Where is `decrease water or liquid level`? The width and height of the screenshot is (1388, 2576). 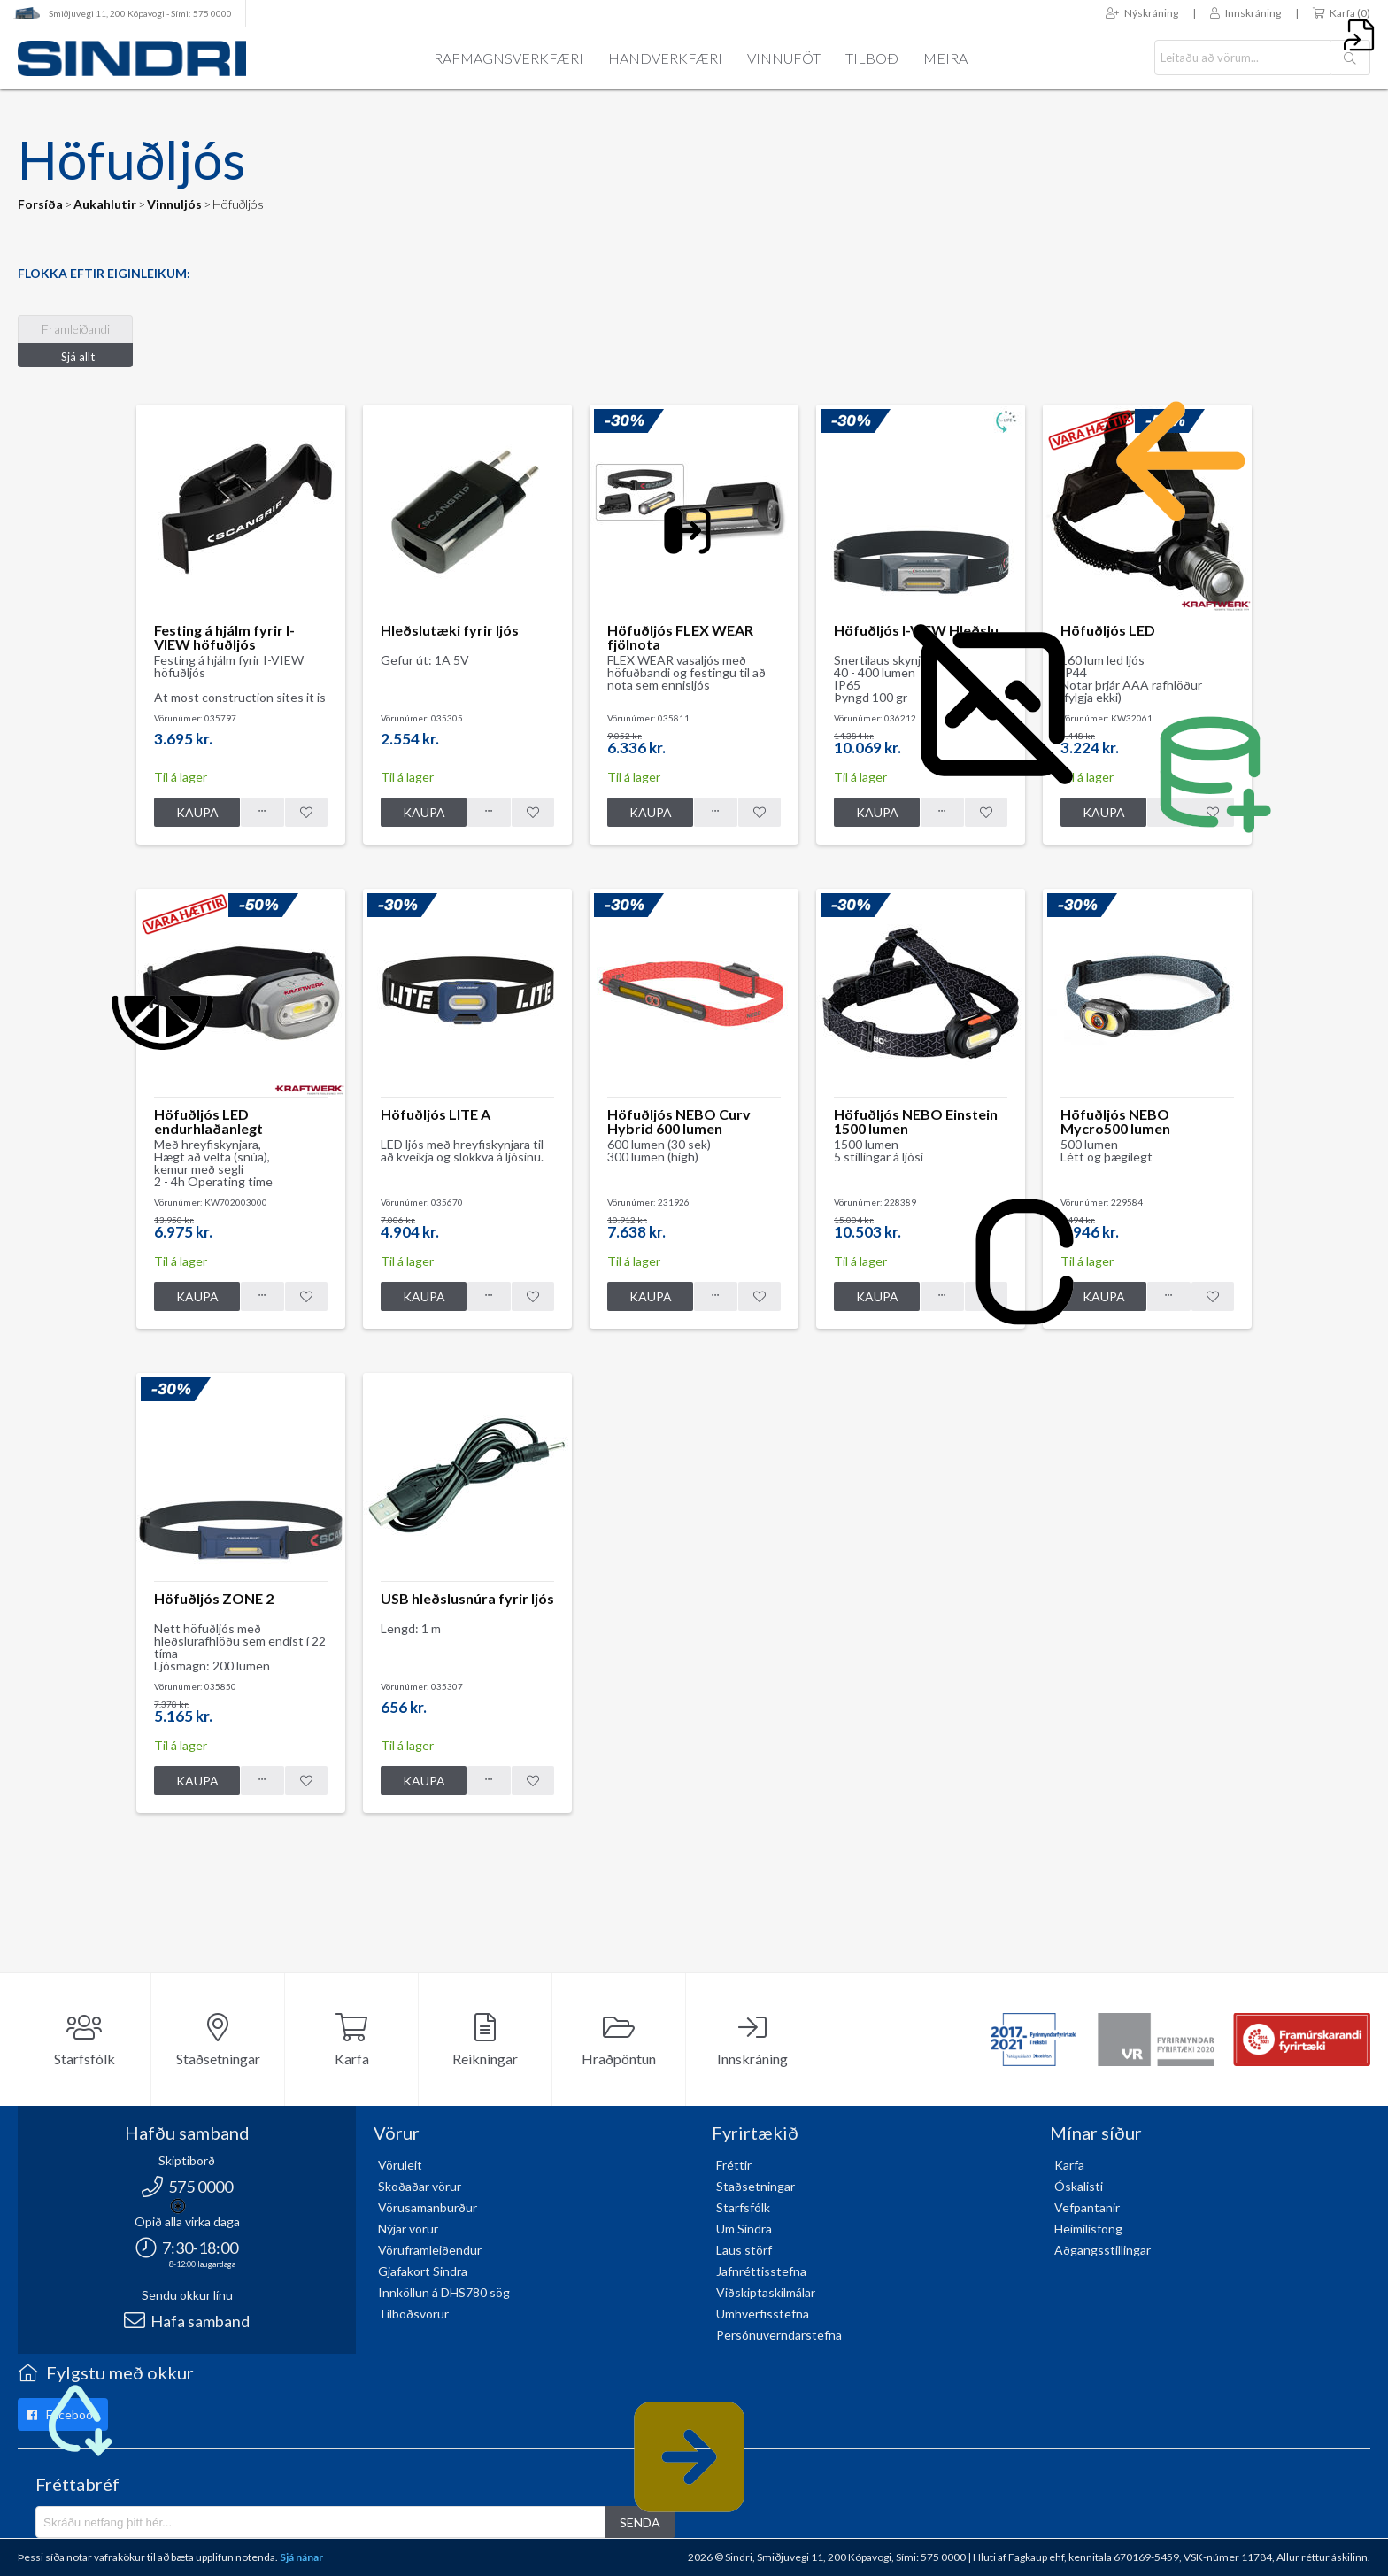
decrease water or liquid level is located at coordinates (75, 2418).